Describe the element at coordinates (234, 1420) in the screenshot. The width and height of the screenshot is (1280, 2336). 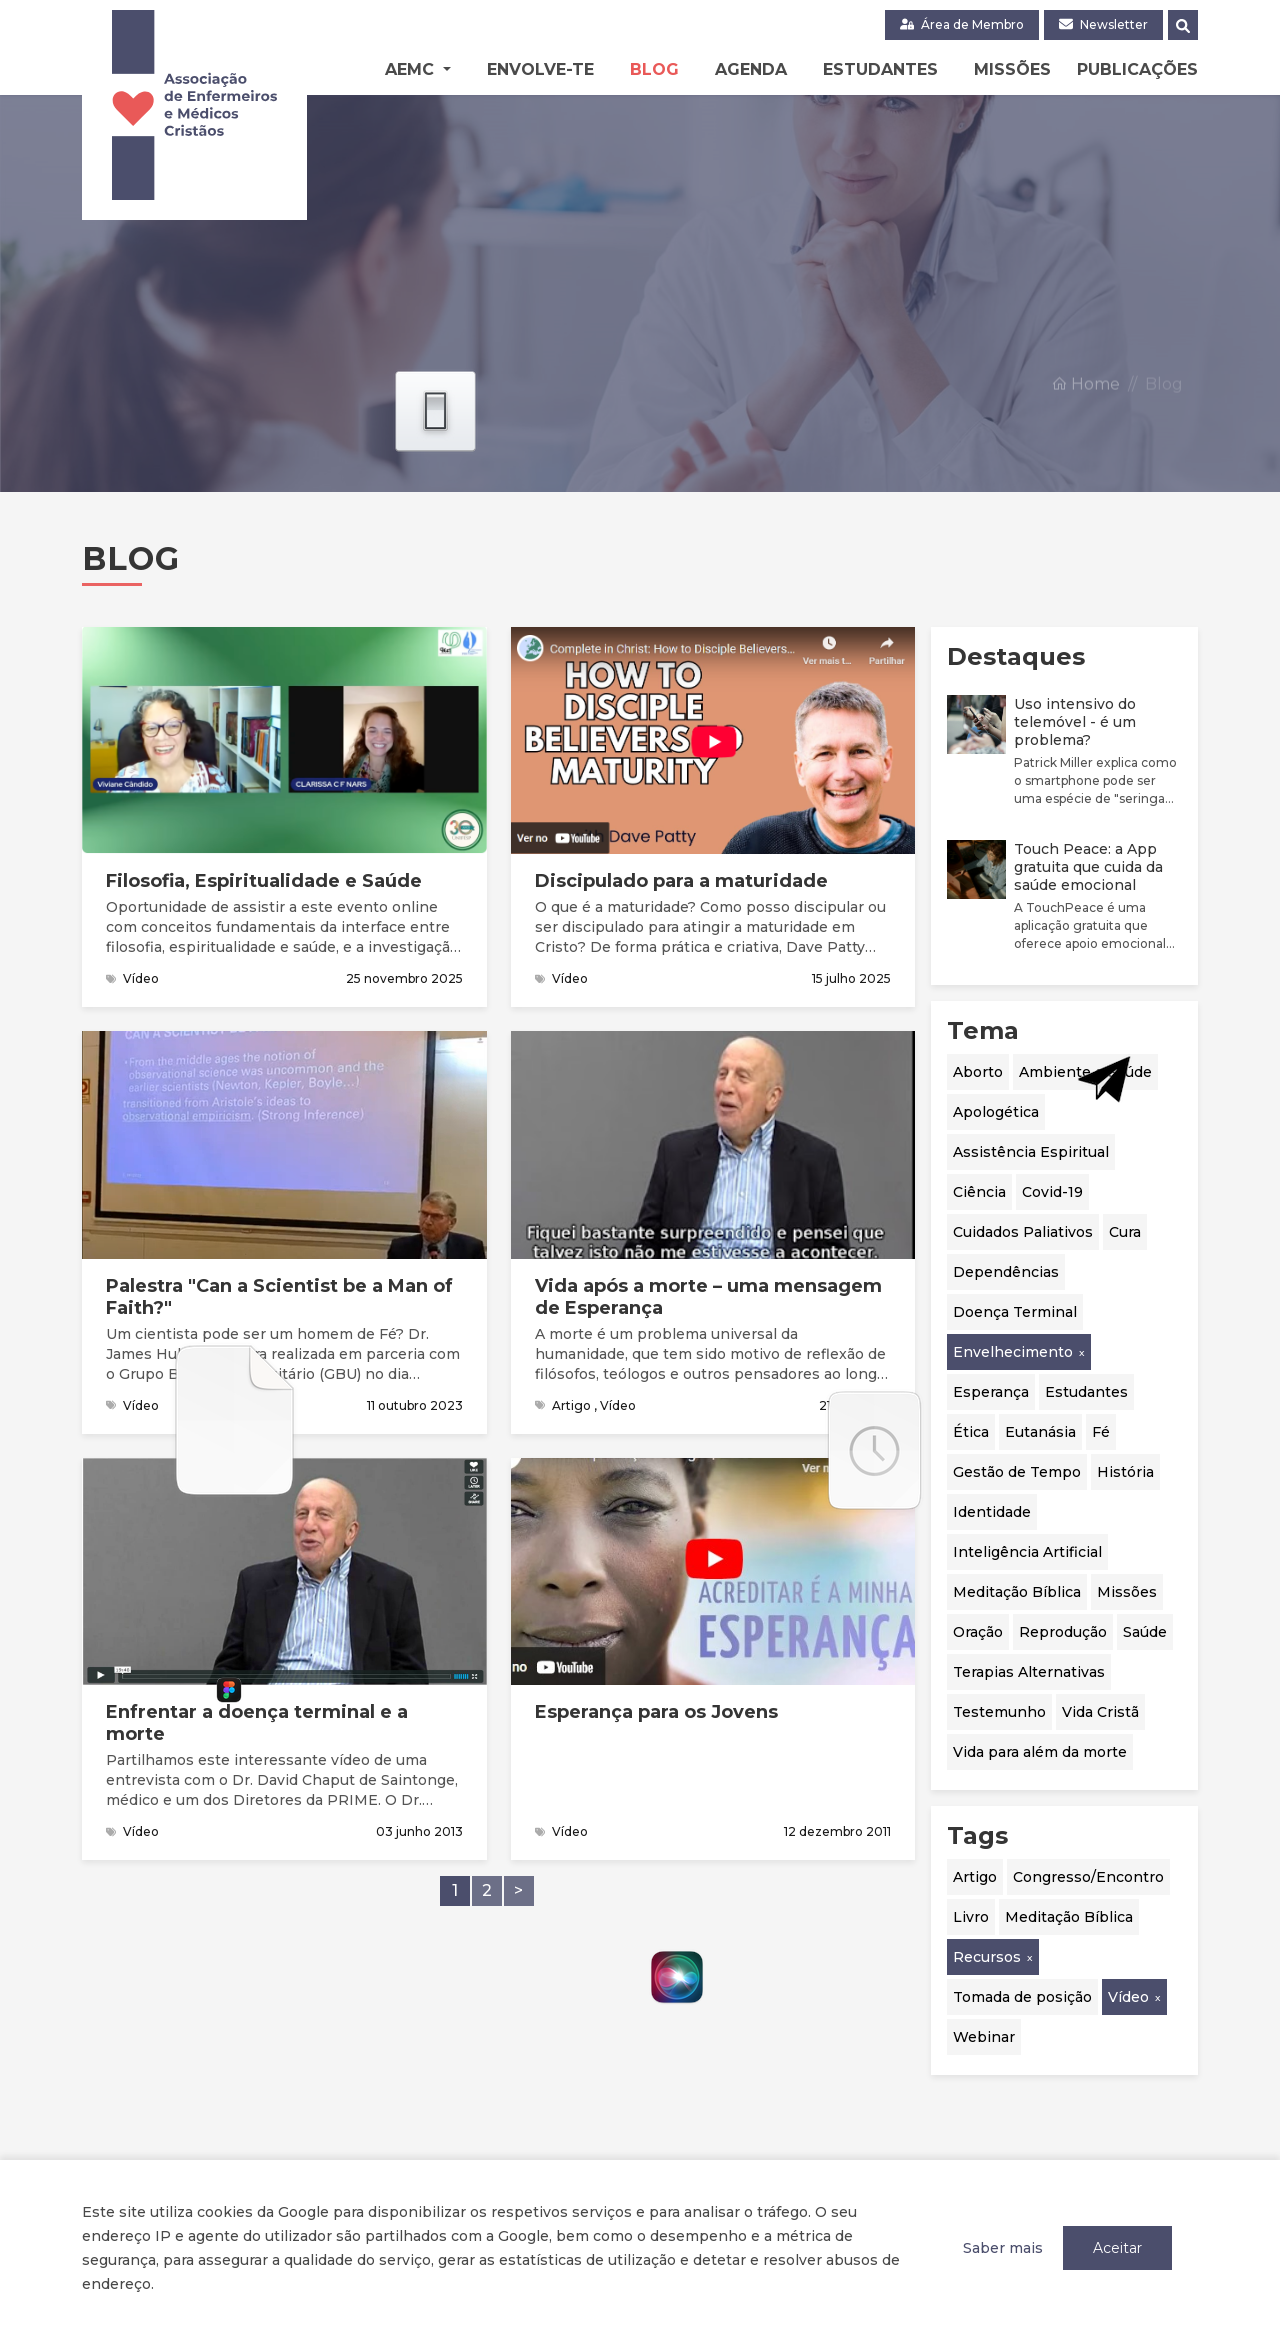
I see `indicates an empty or zero-byte file` at that location.